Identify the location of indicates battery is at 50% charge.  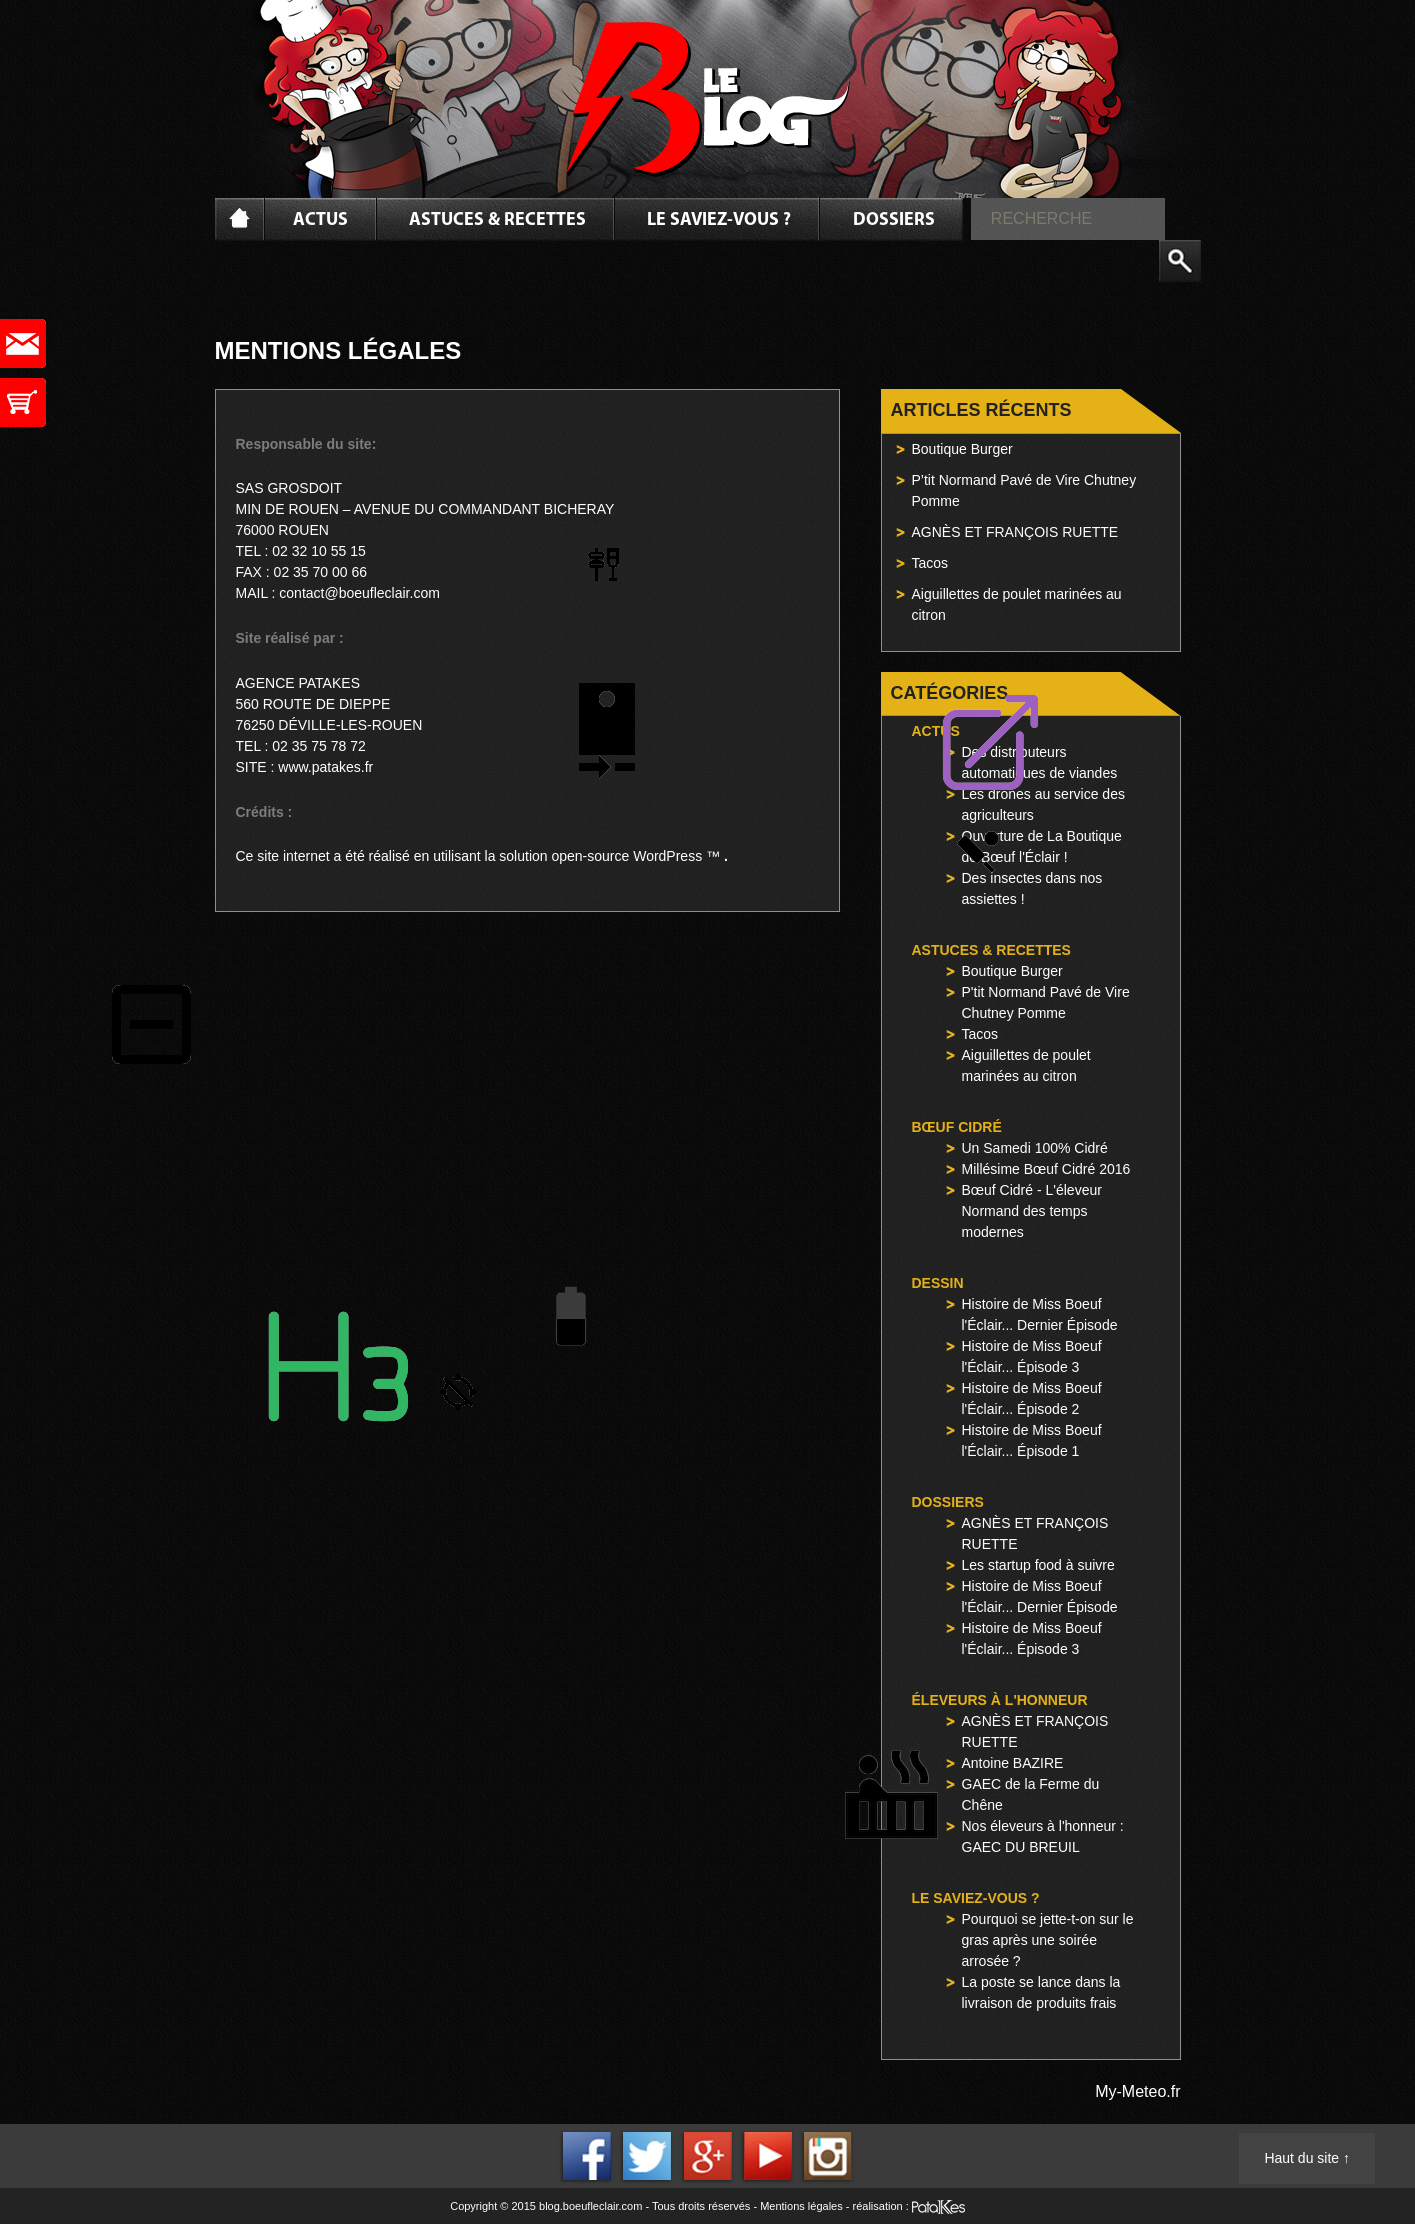
(571, 1316).